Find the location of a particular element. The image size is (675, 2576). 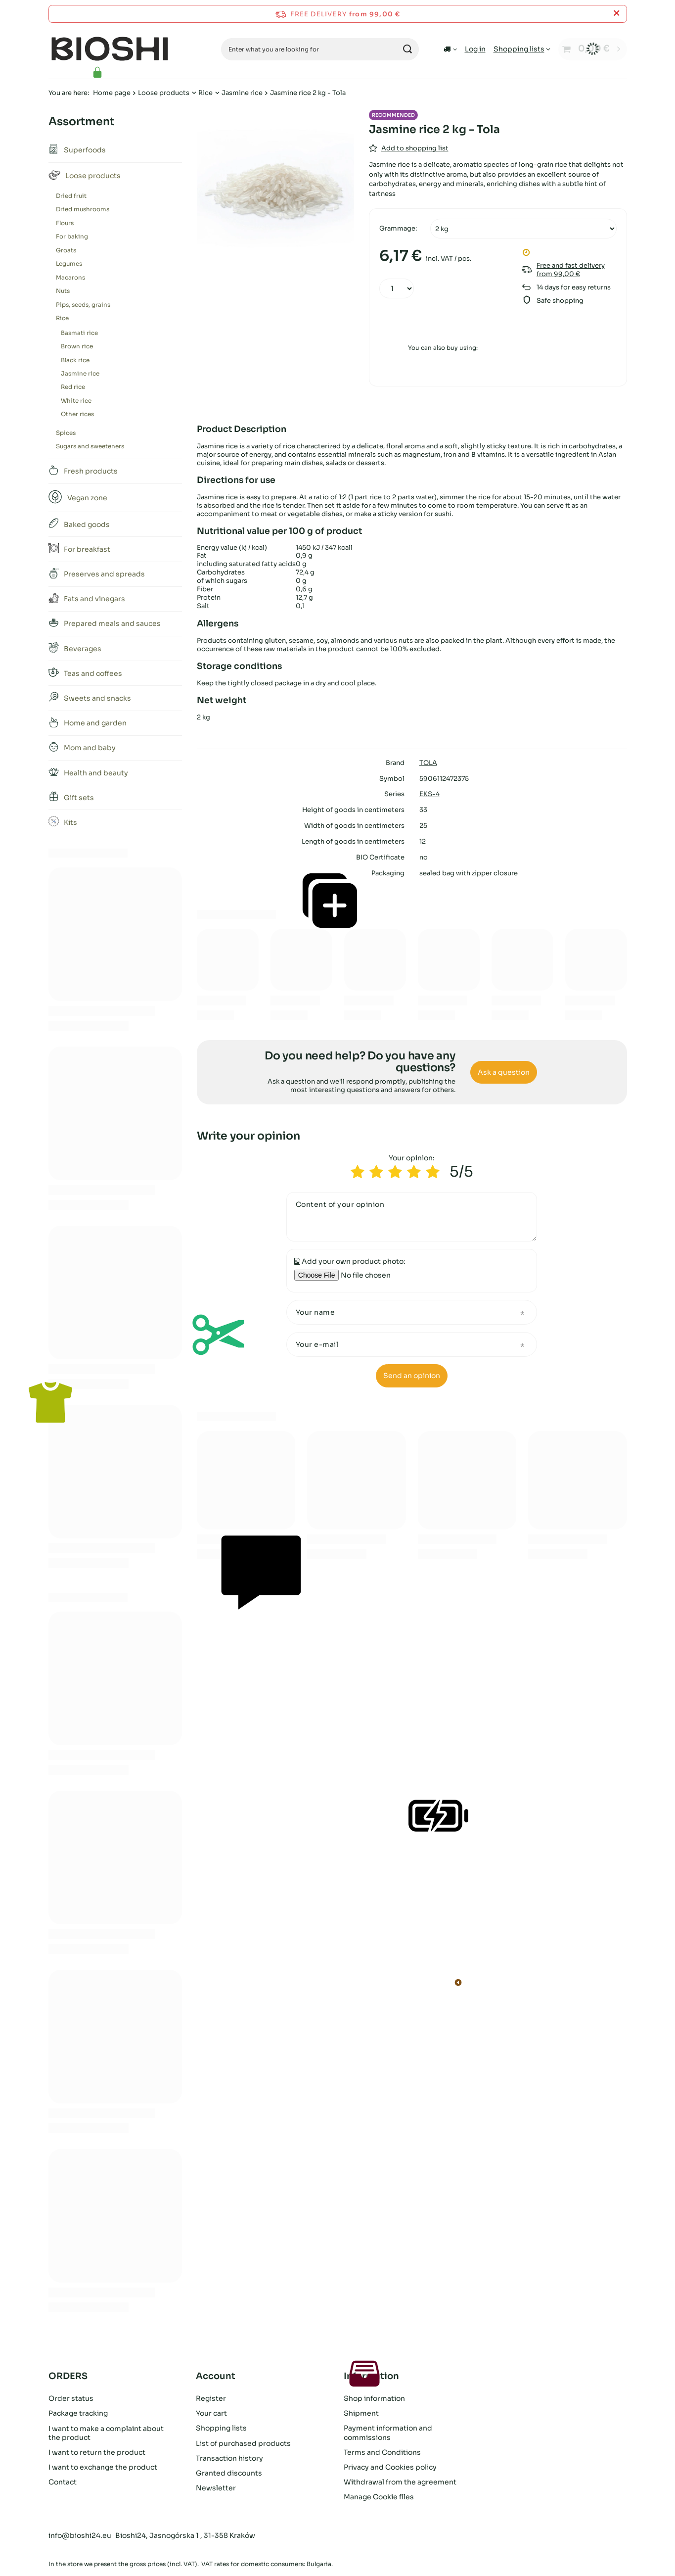

cut selected text or content is located at coordinates (218, 1335).